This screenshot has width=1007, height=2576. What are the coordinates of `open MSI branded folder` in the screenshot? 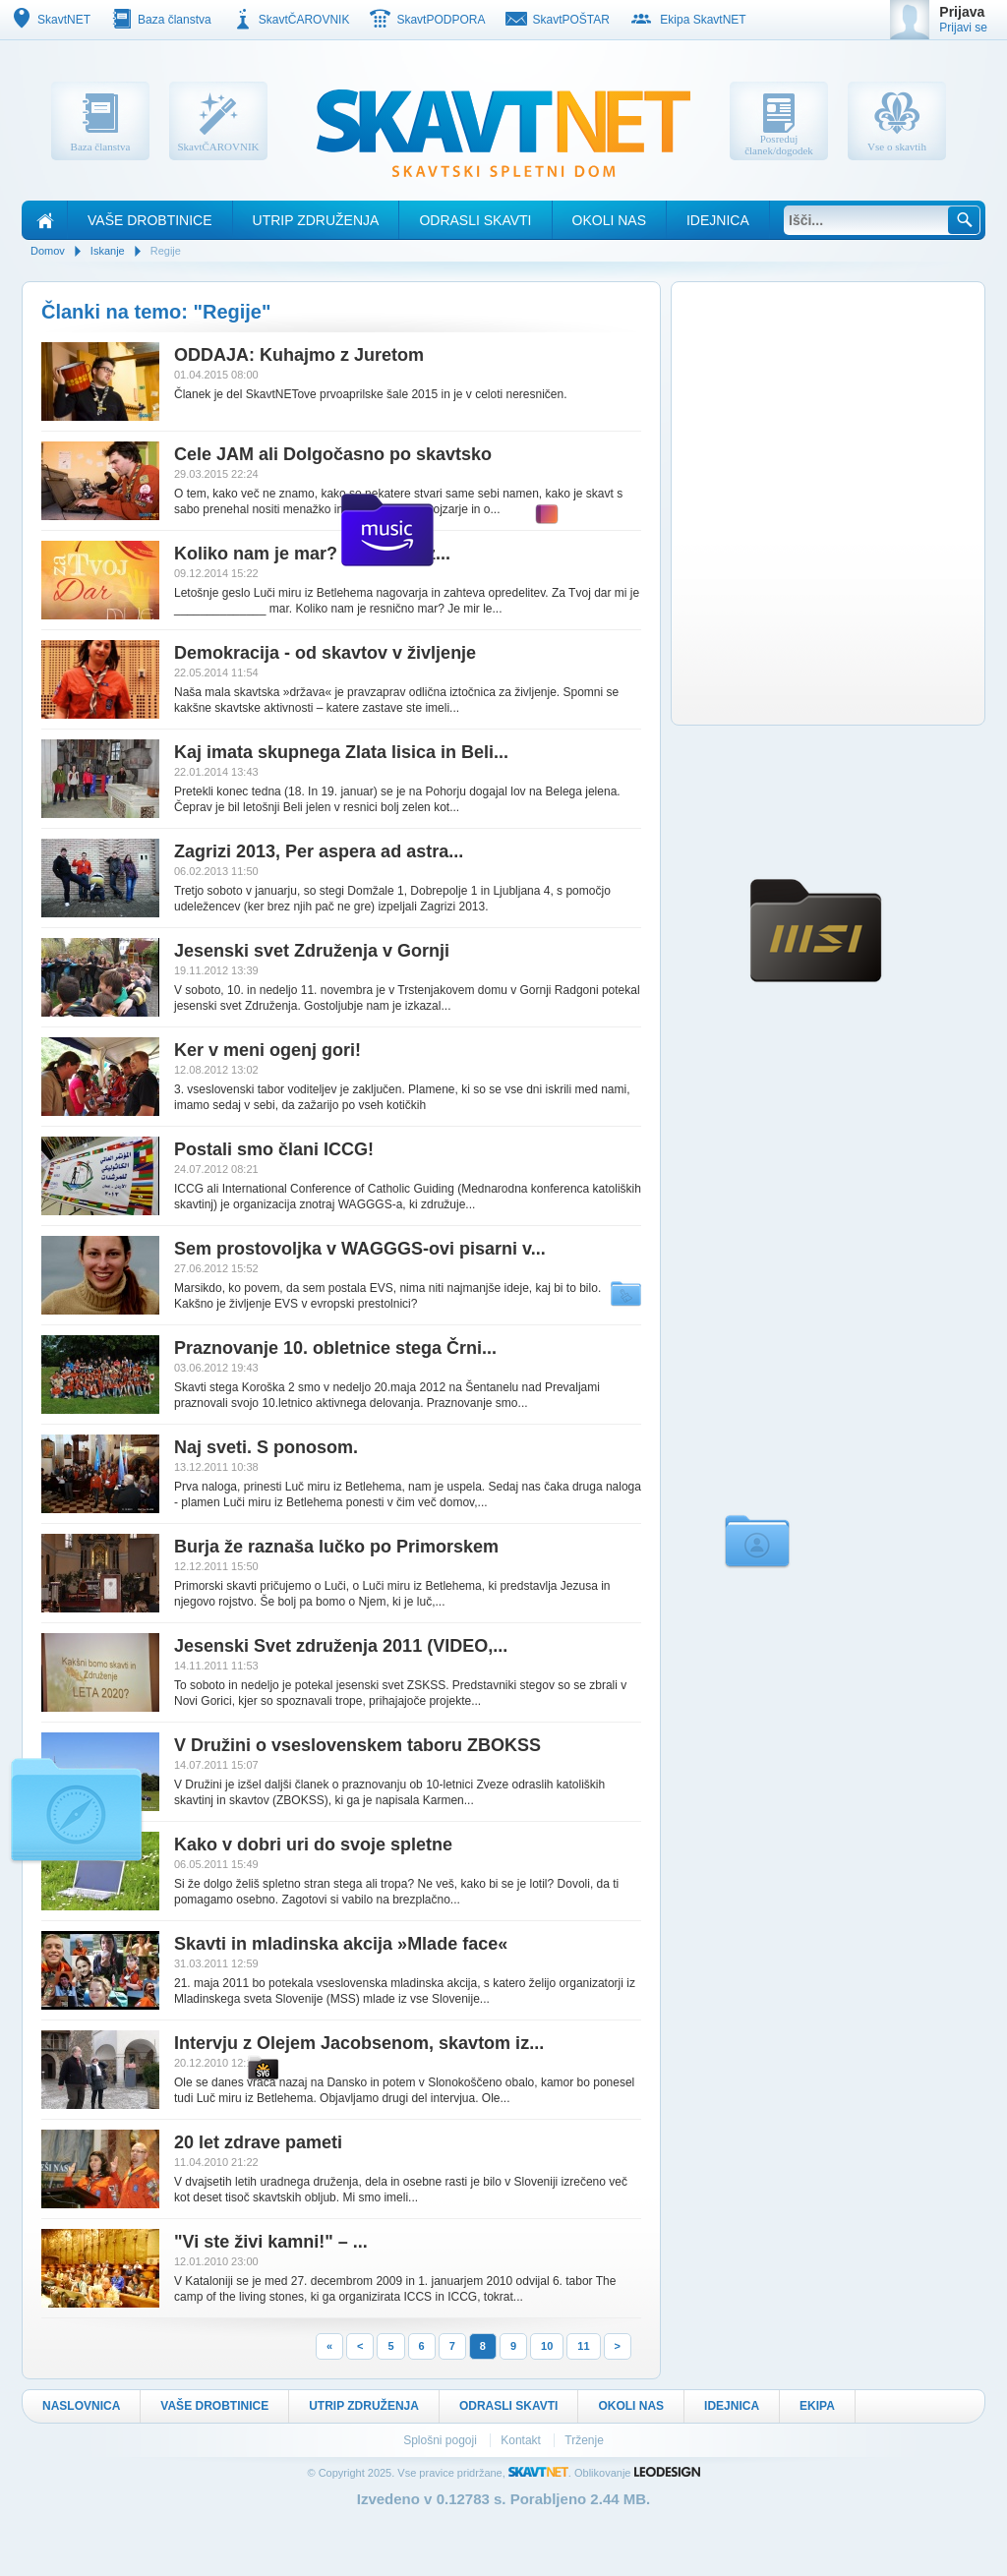 It's located at (815, 934).